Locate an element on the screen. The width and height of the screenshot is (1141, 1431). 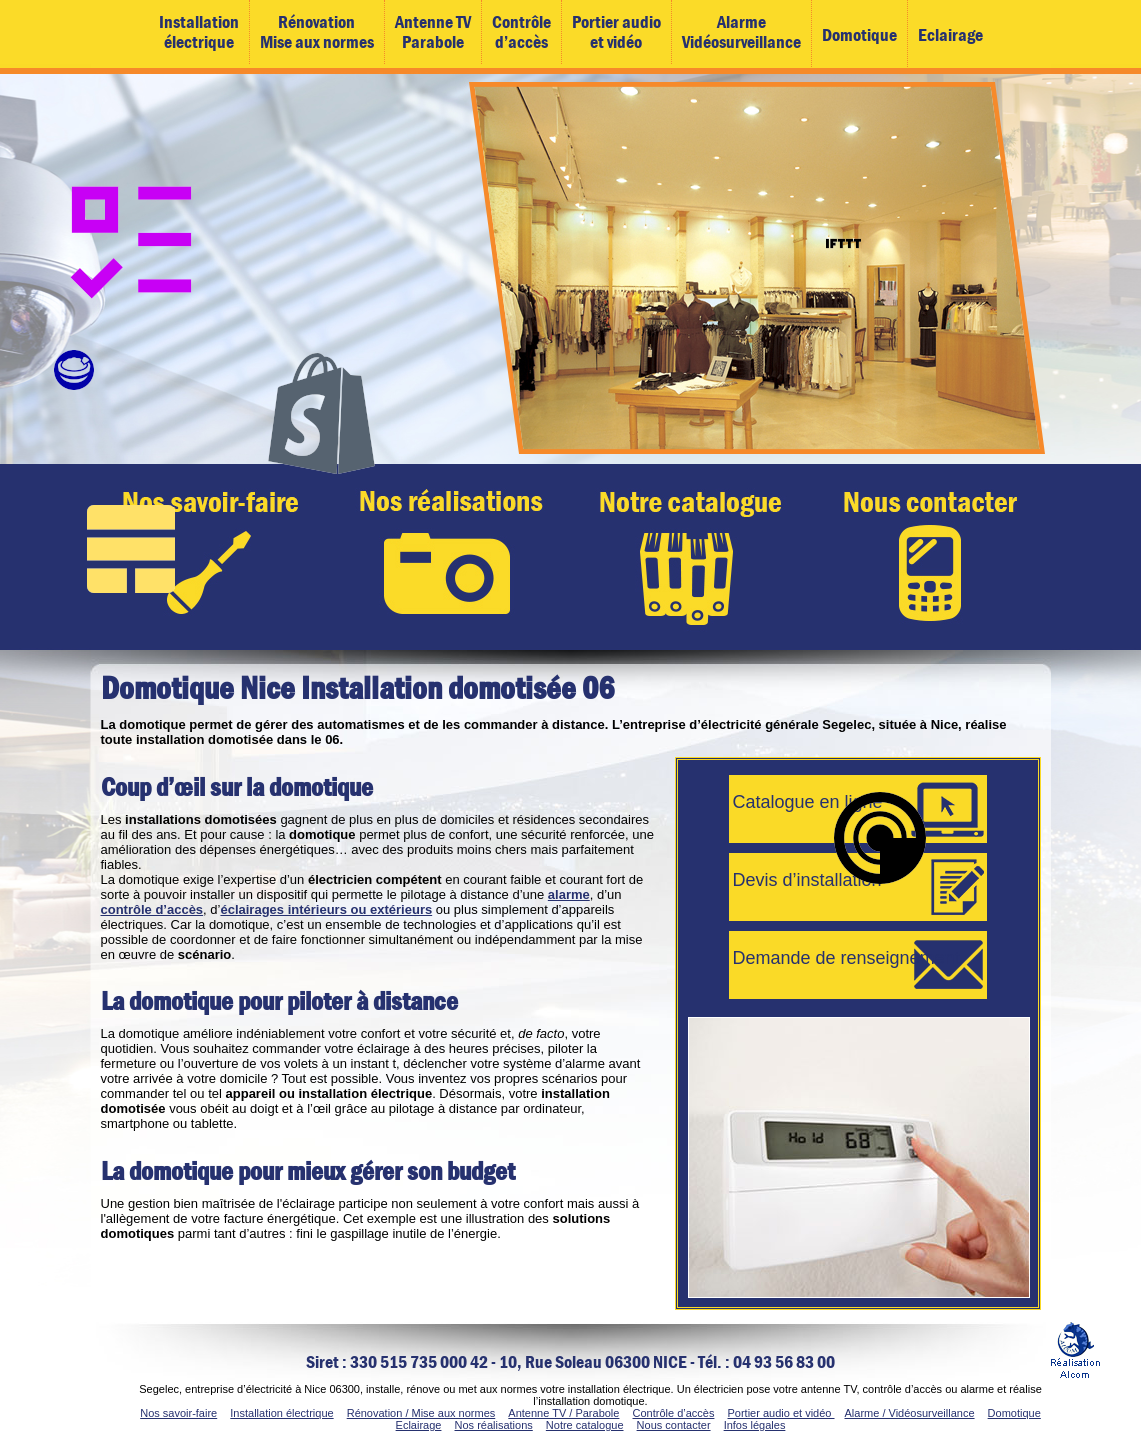
open shopify store dashboard is located at coordinates (321, 413).